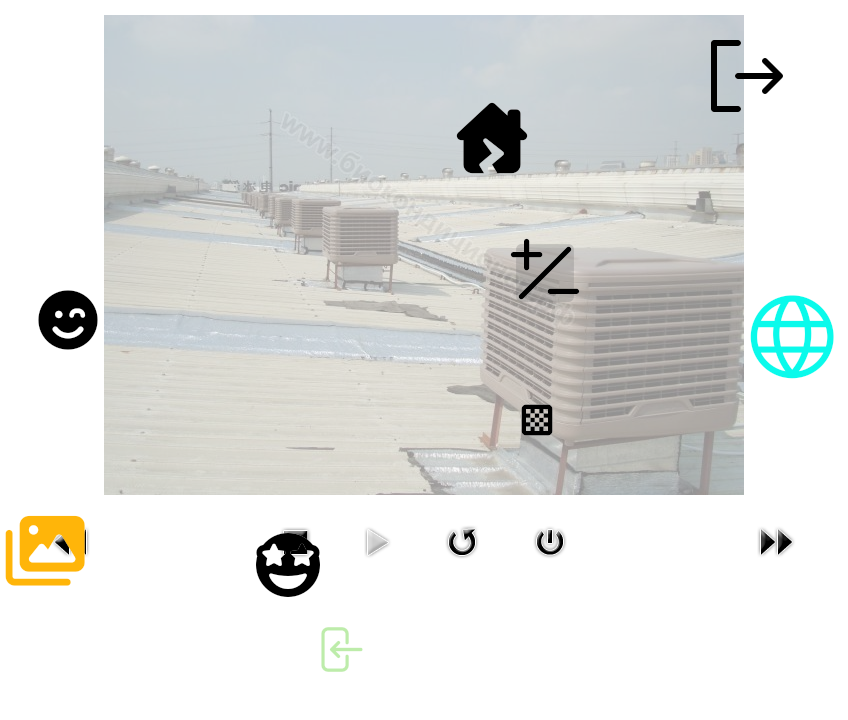  I want to click on play chess or board games, so click(537, 420).